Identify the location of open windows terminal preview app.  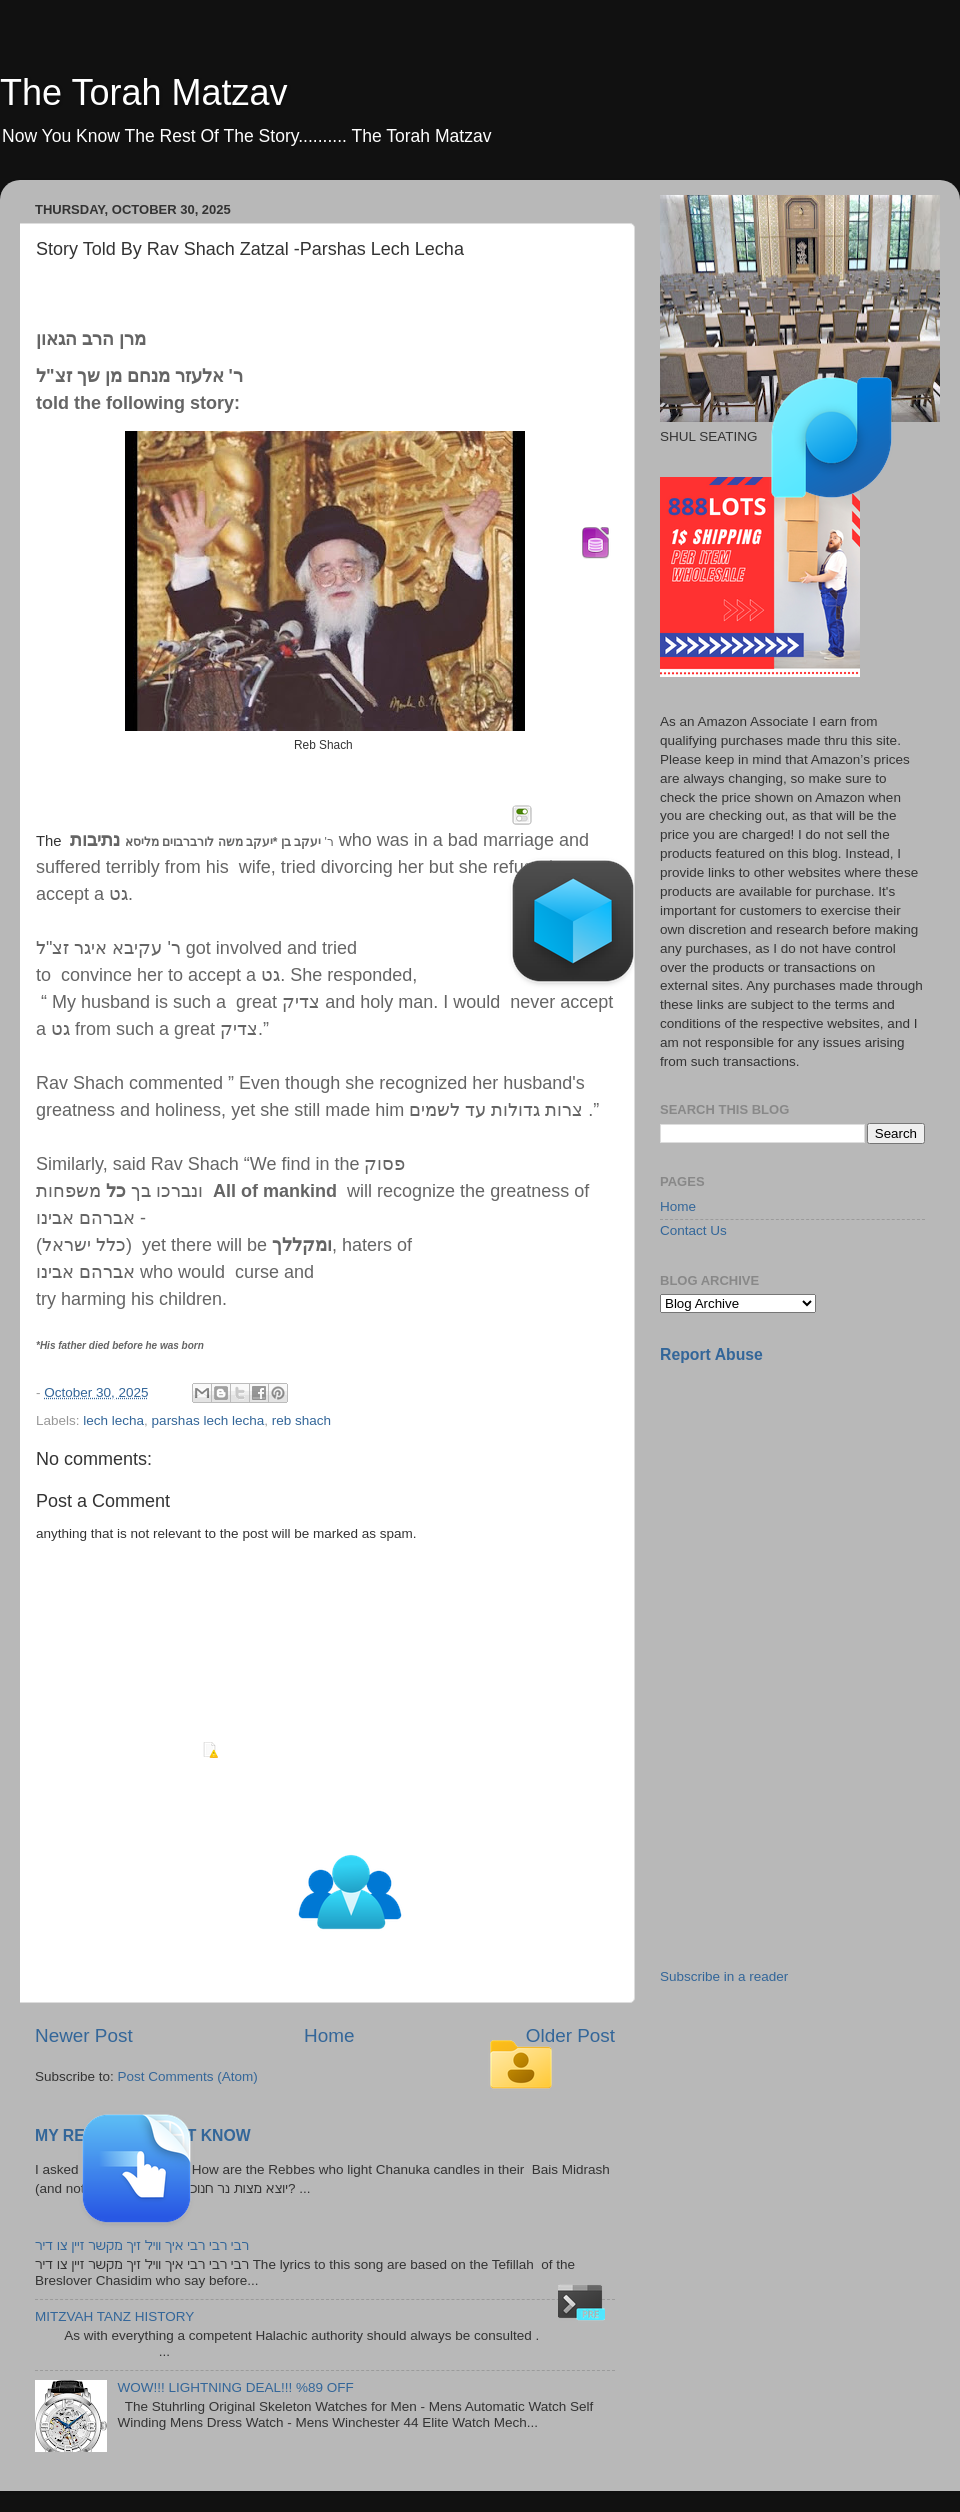
(581, 2301).